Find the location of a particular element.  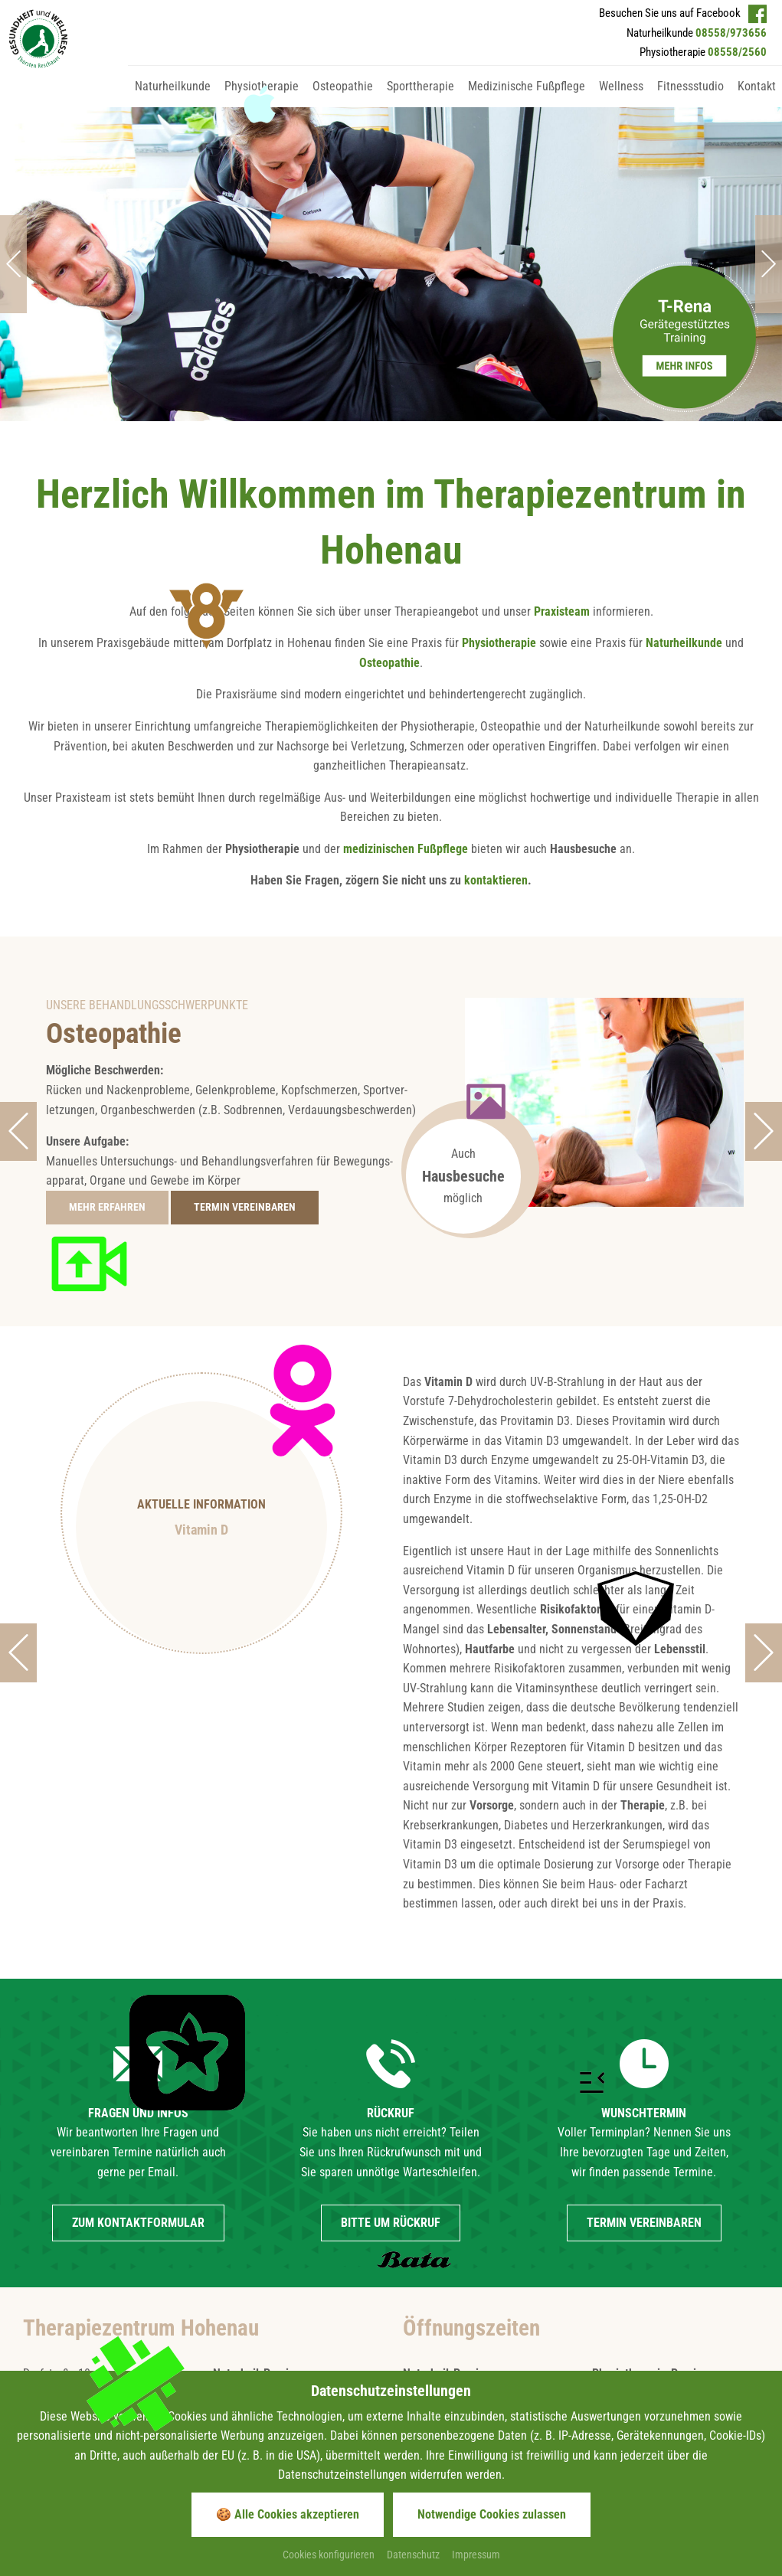

upload a video file is located at coordinates (89, 1263).